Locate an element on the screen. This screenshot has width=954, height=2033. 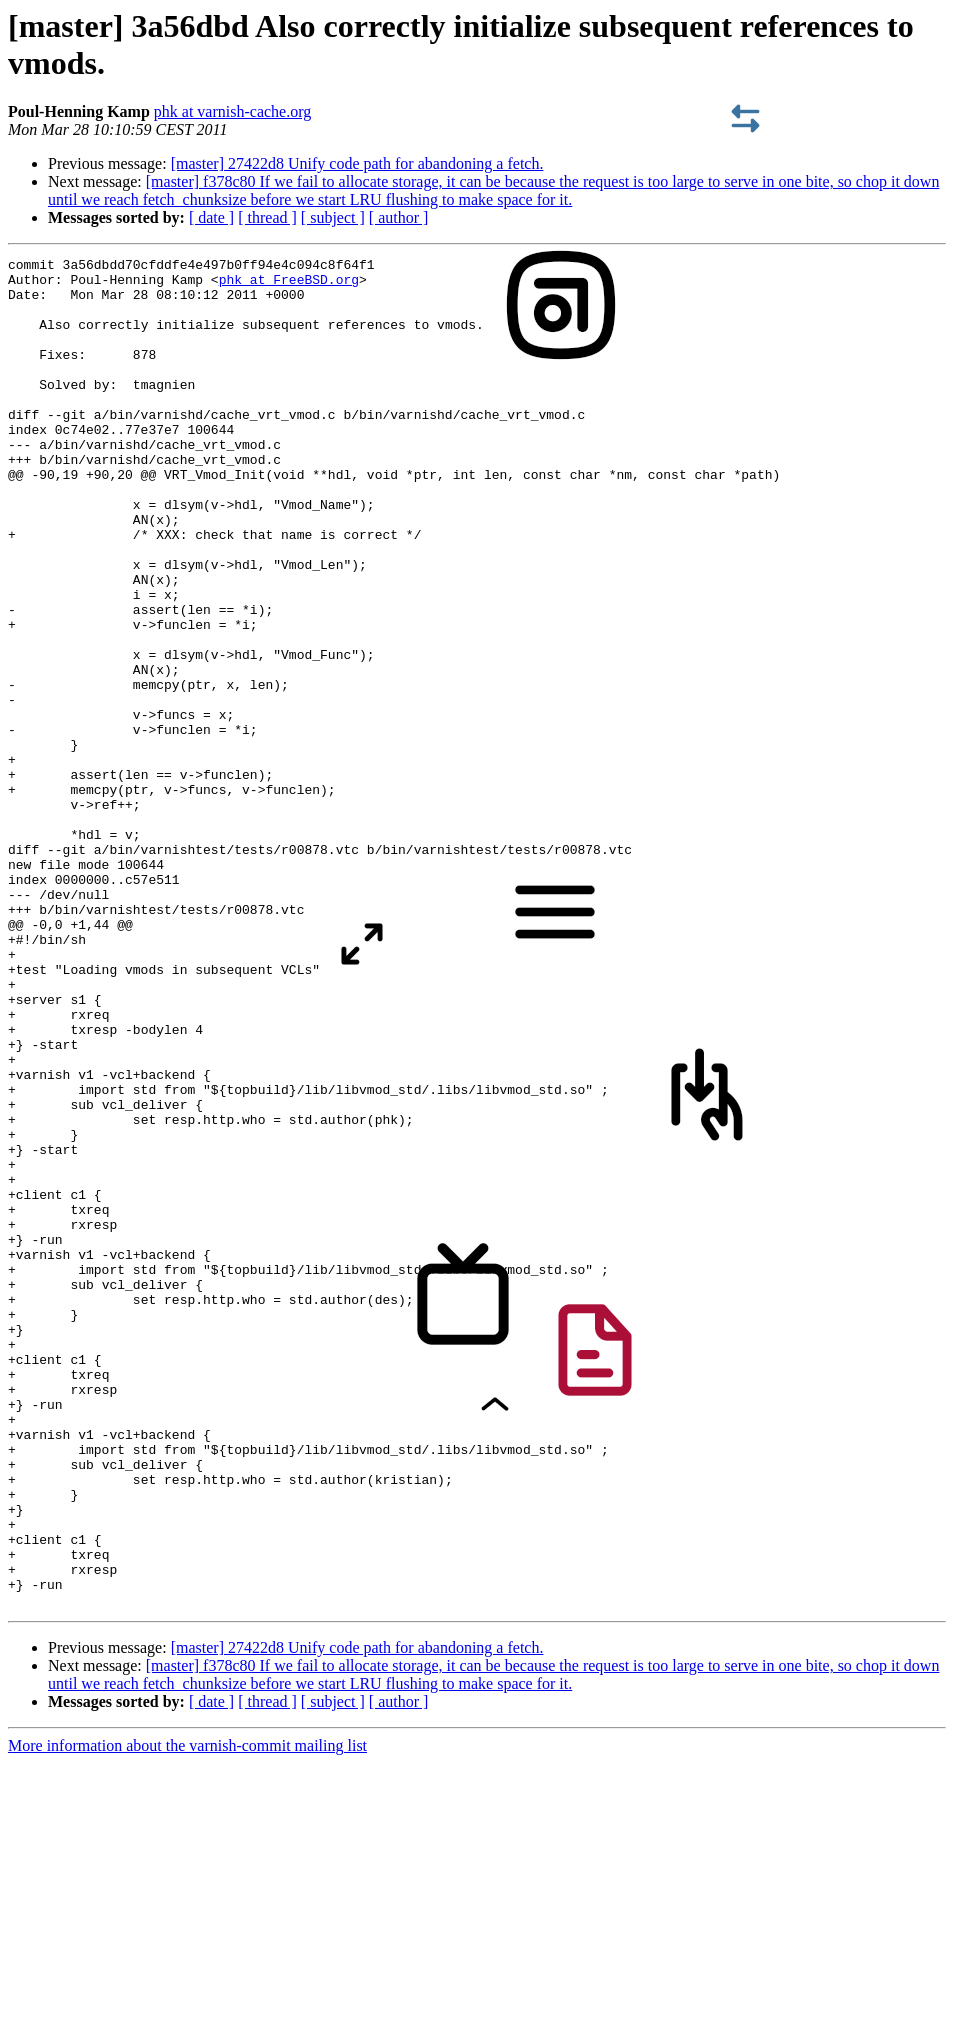
open navigation menu is located at coordinates (555, 912).